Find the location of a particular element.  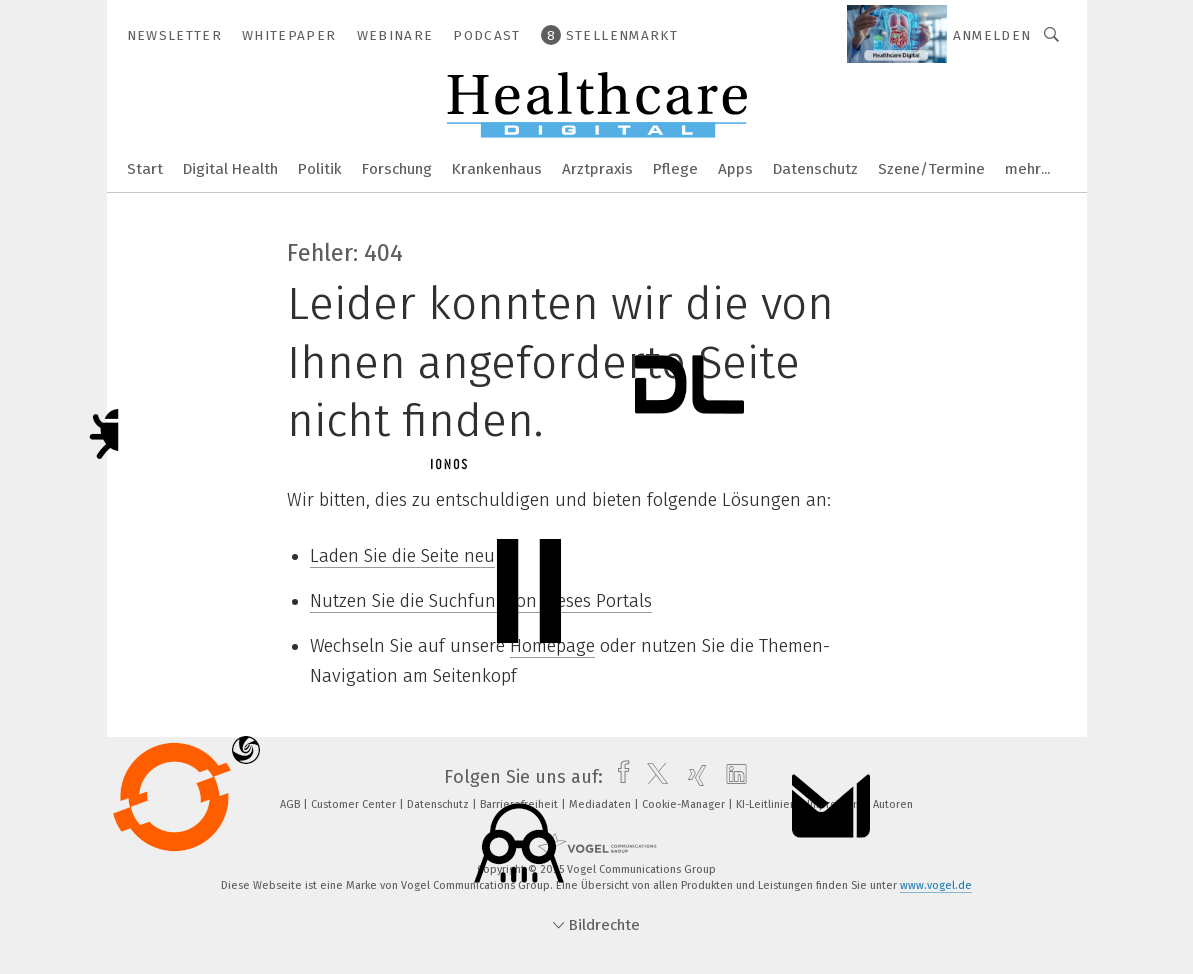

open bug bounty platform logo is located at coordinates (104, 434).